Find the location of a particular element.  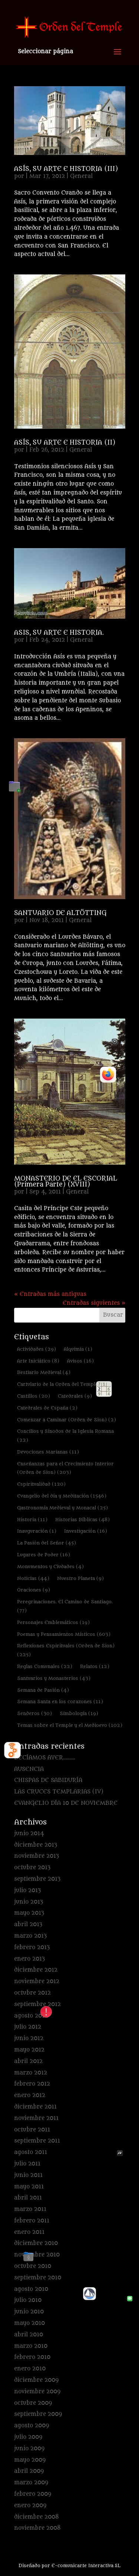

create a new folder is located at coordinates (14, 786).